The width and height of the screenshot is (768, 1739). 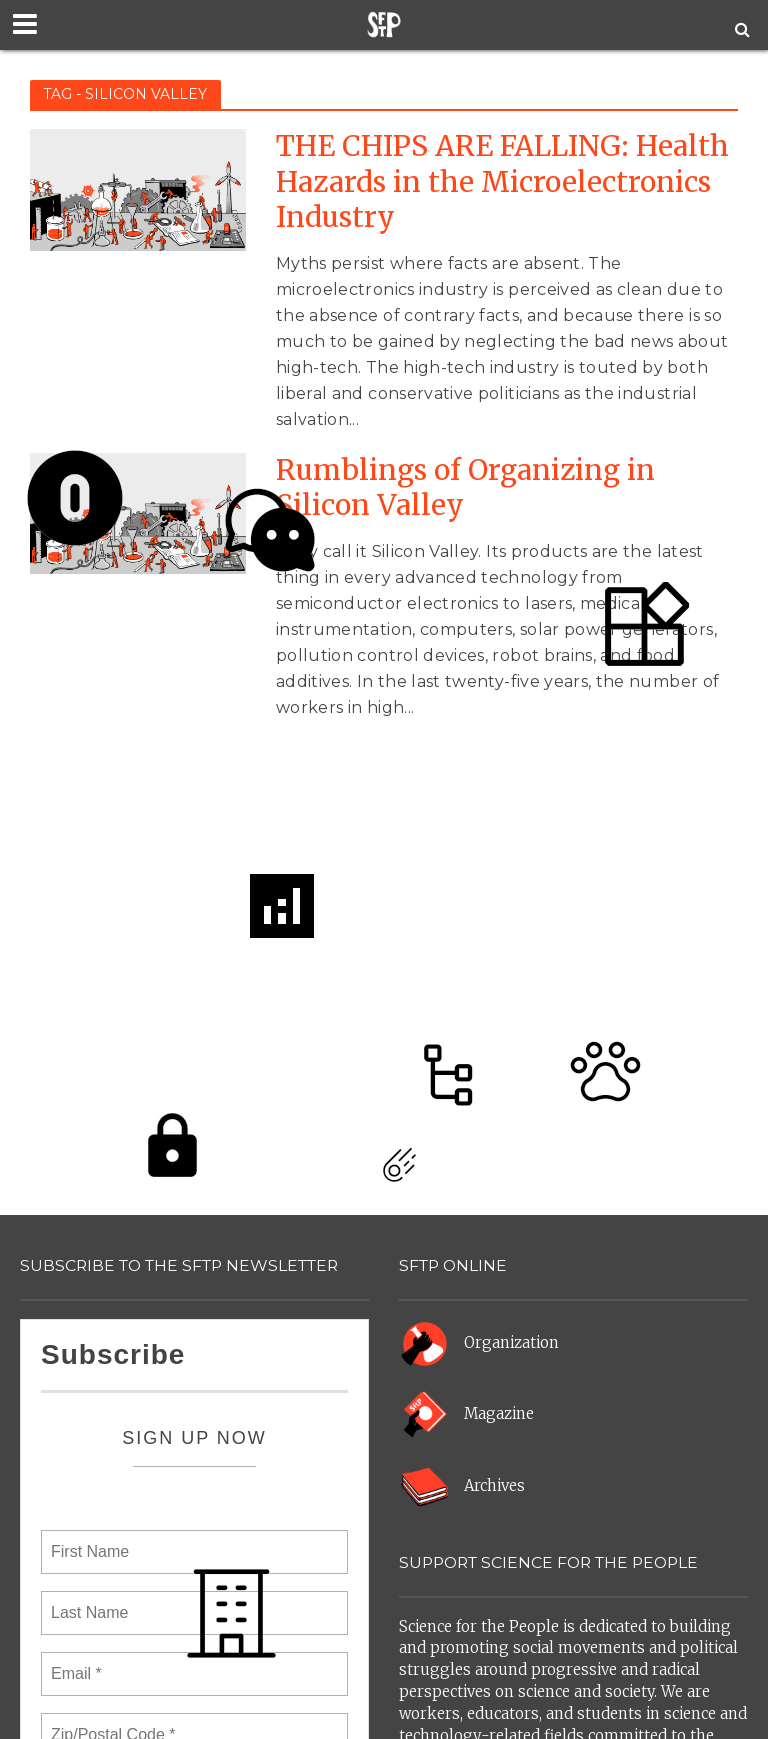 I want to click on open wechat messaging app, so click(x=270, y=530).